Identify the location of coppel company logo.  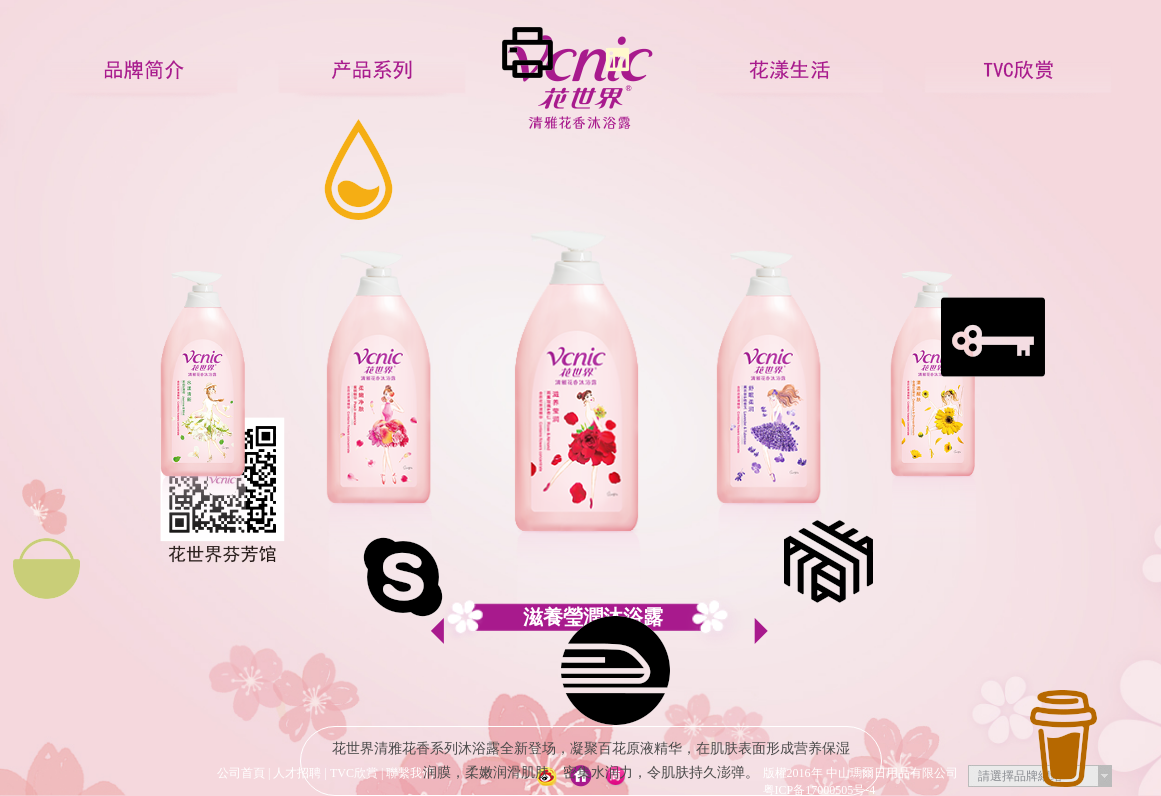
(993, 337).